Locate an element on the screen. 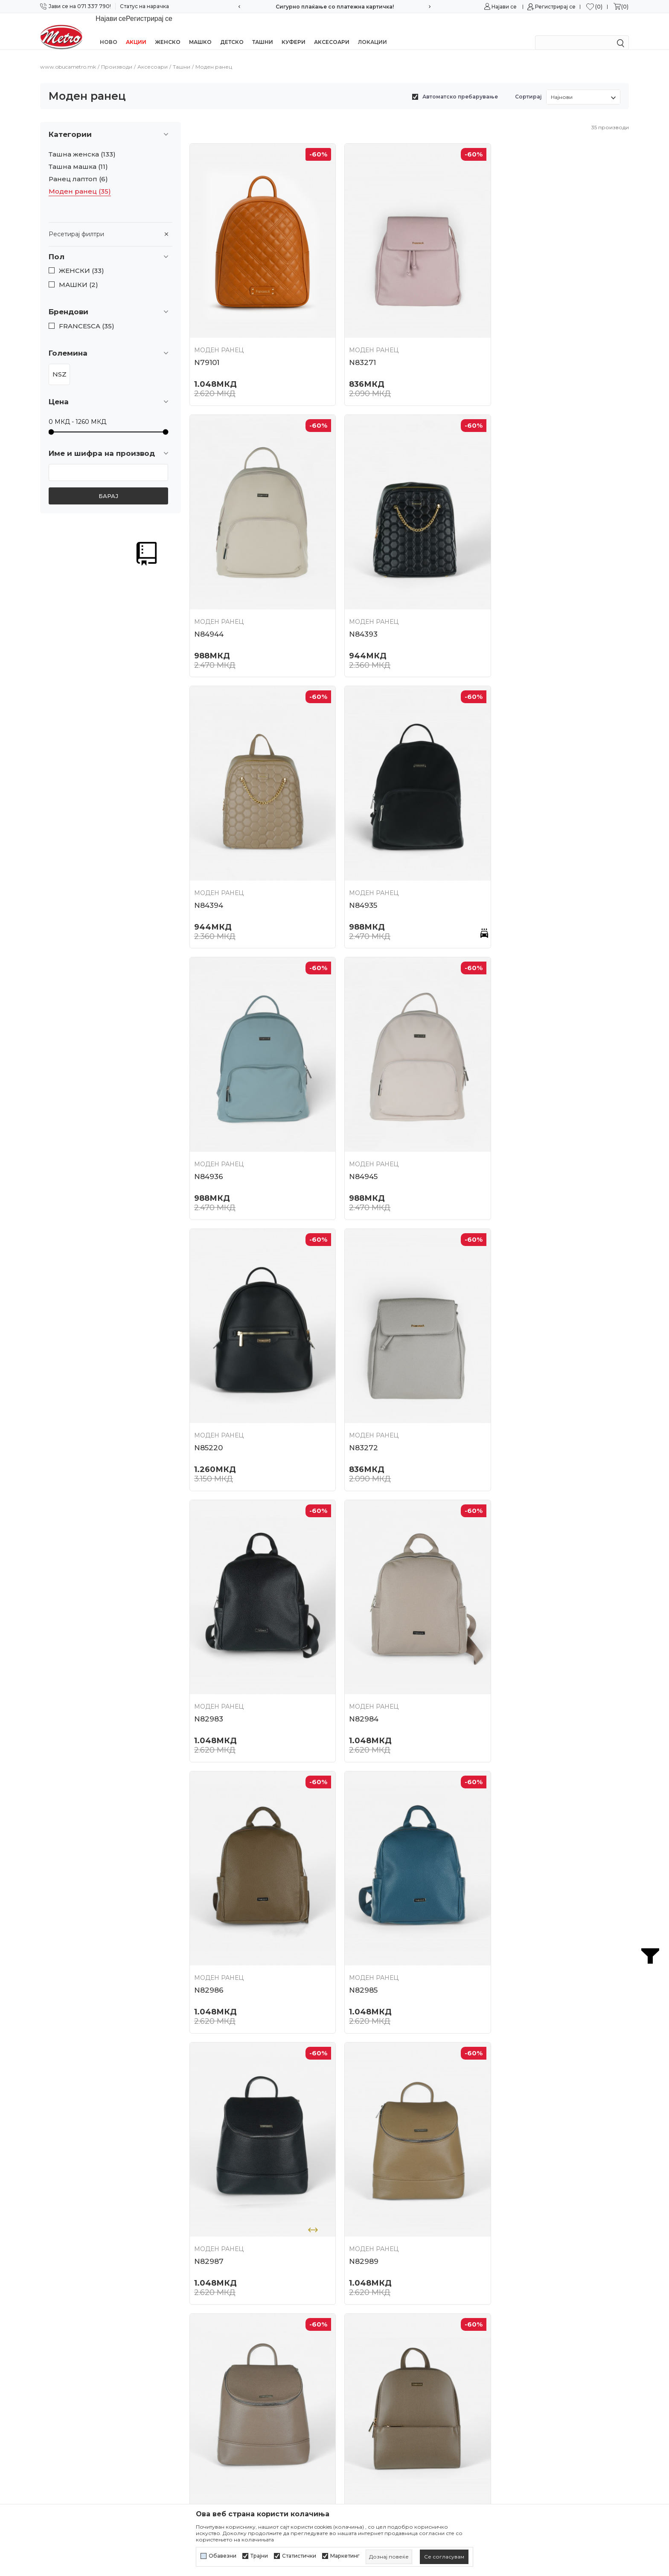  resize element horizontally is located at coordinates (313, 2229).